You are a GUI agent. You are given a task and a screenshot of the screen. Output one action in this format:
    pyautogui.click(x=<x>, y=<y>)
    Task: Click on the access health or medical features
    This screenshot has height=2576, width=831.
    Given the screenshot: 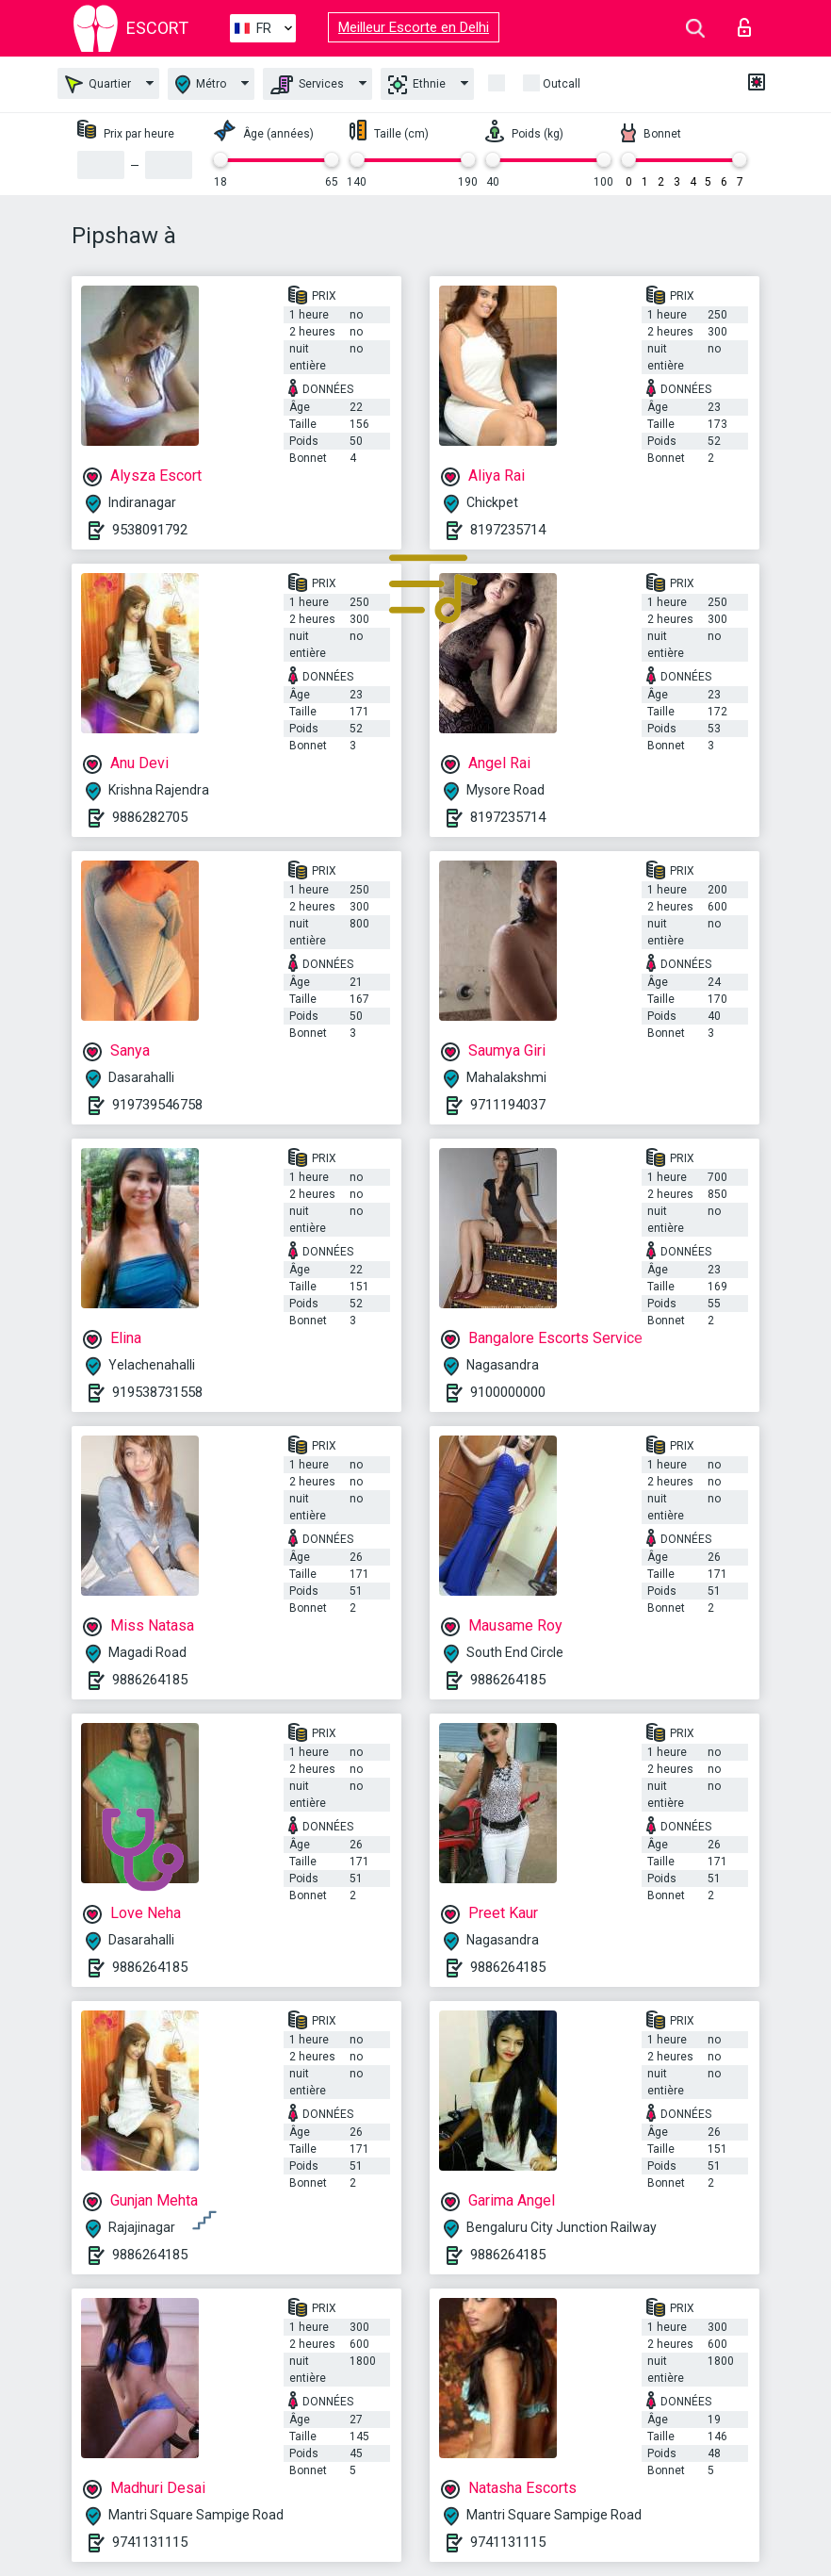 What is the action you would take?
    pyautogui.click(x=138, y=1846)
    